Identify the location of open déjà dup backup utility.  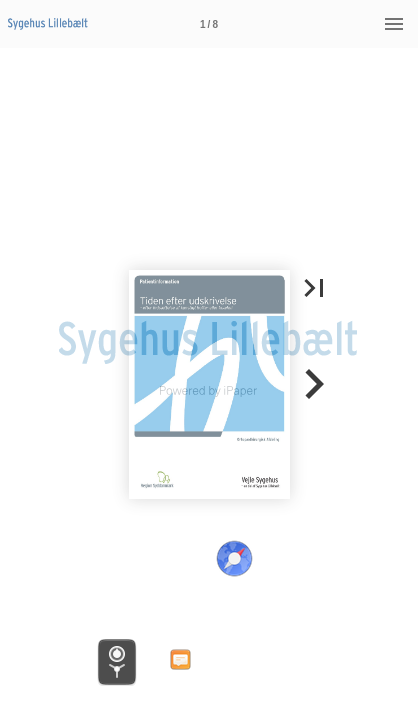
(117, 662).